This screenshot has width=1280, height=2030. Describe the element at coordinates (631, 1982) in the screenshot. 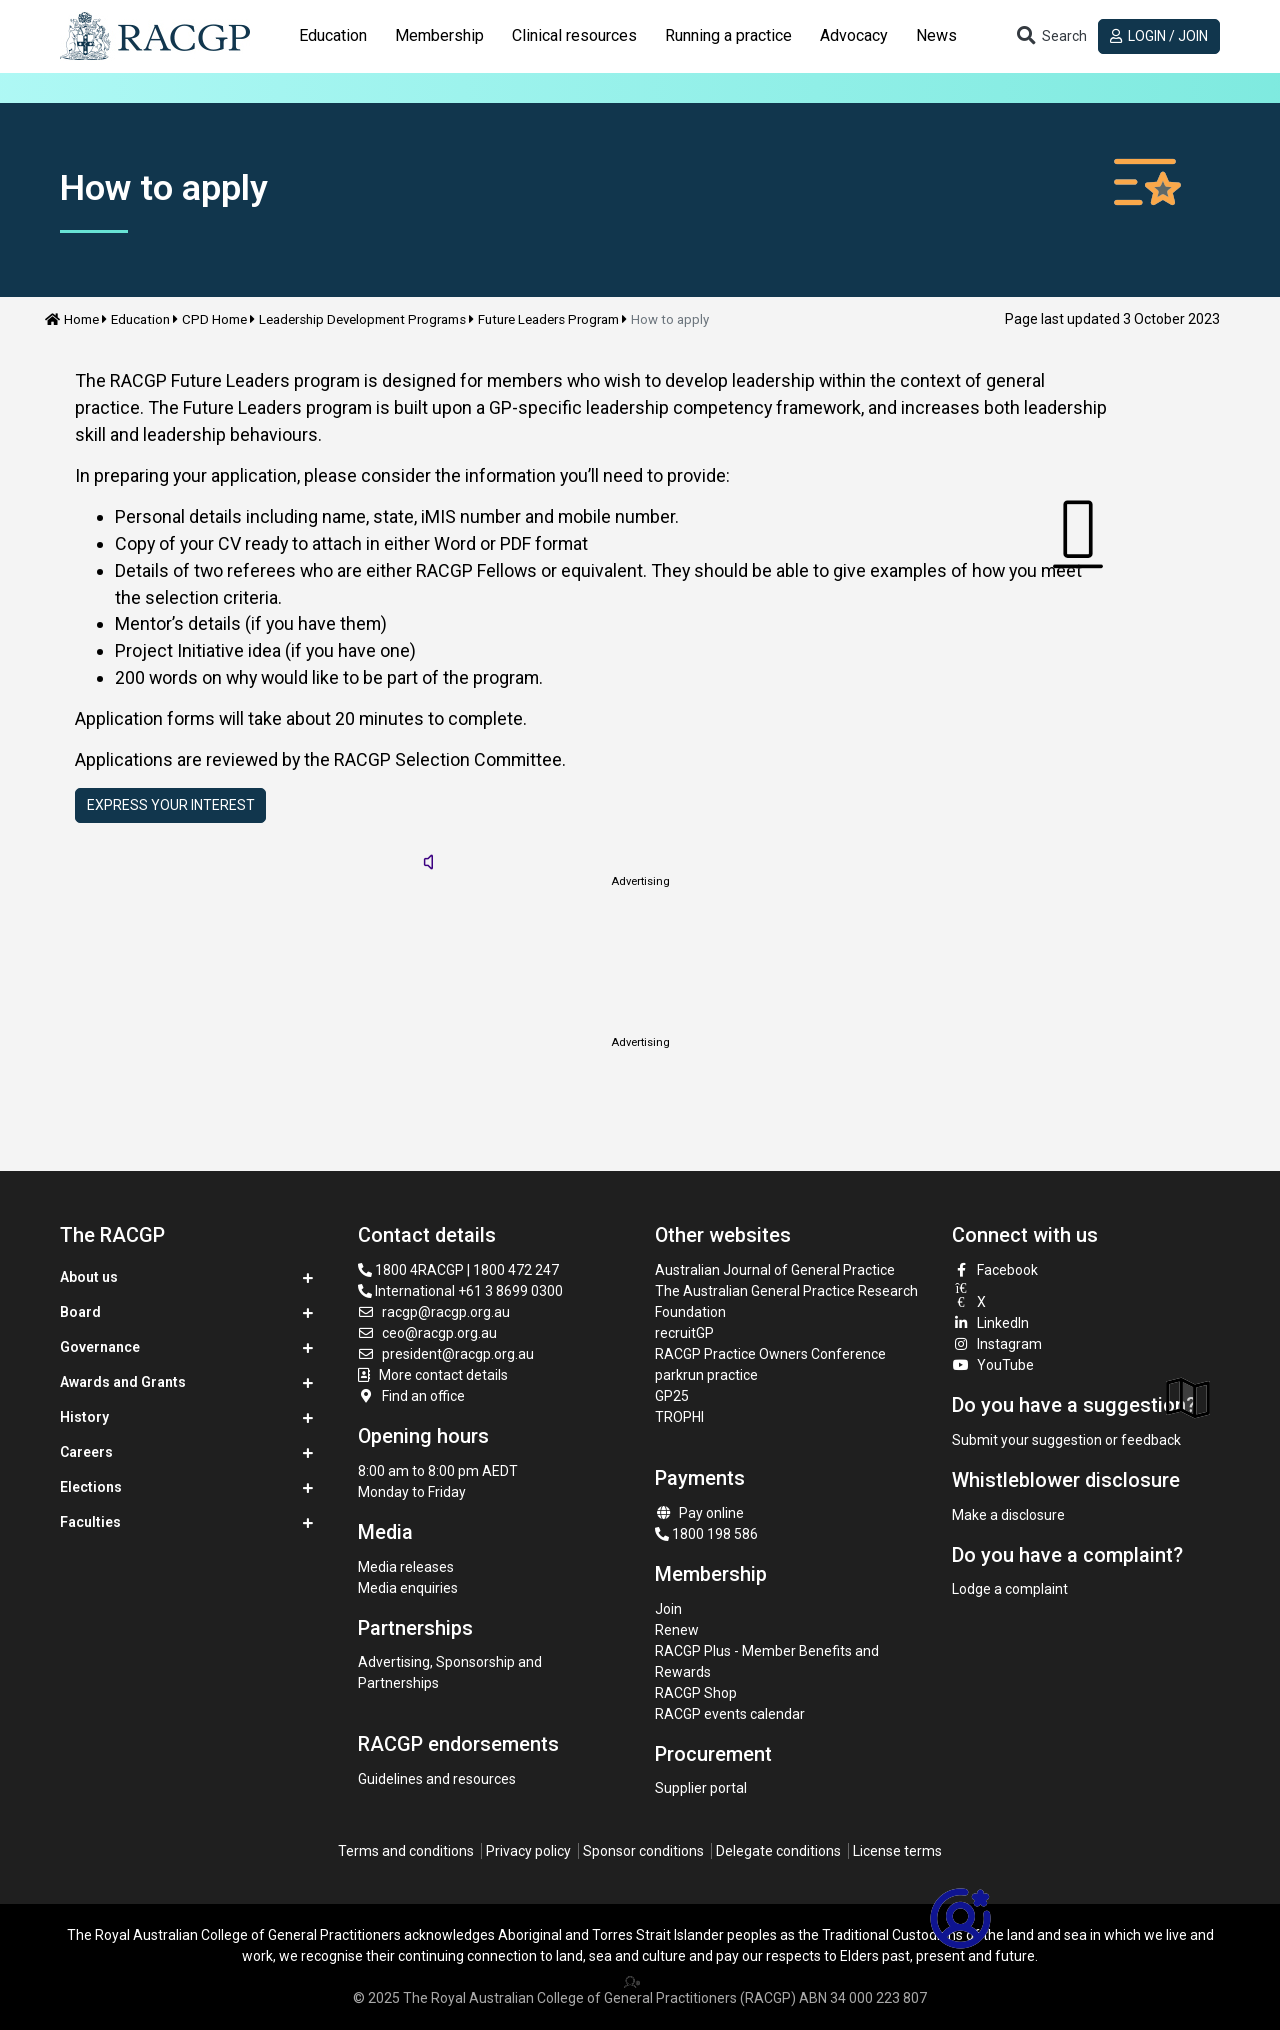

I see `access user settings` at that location.